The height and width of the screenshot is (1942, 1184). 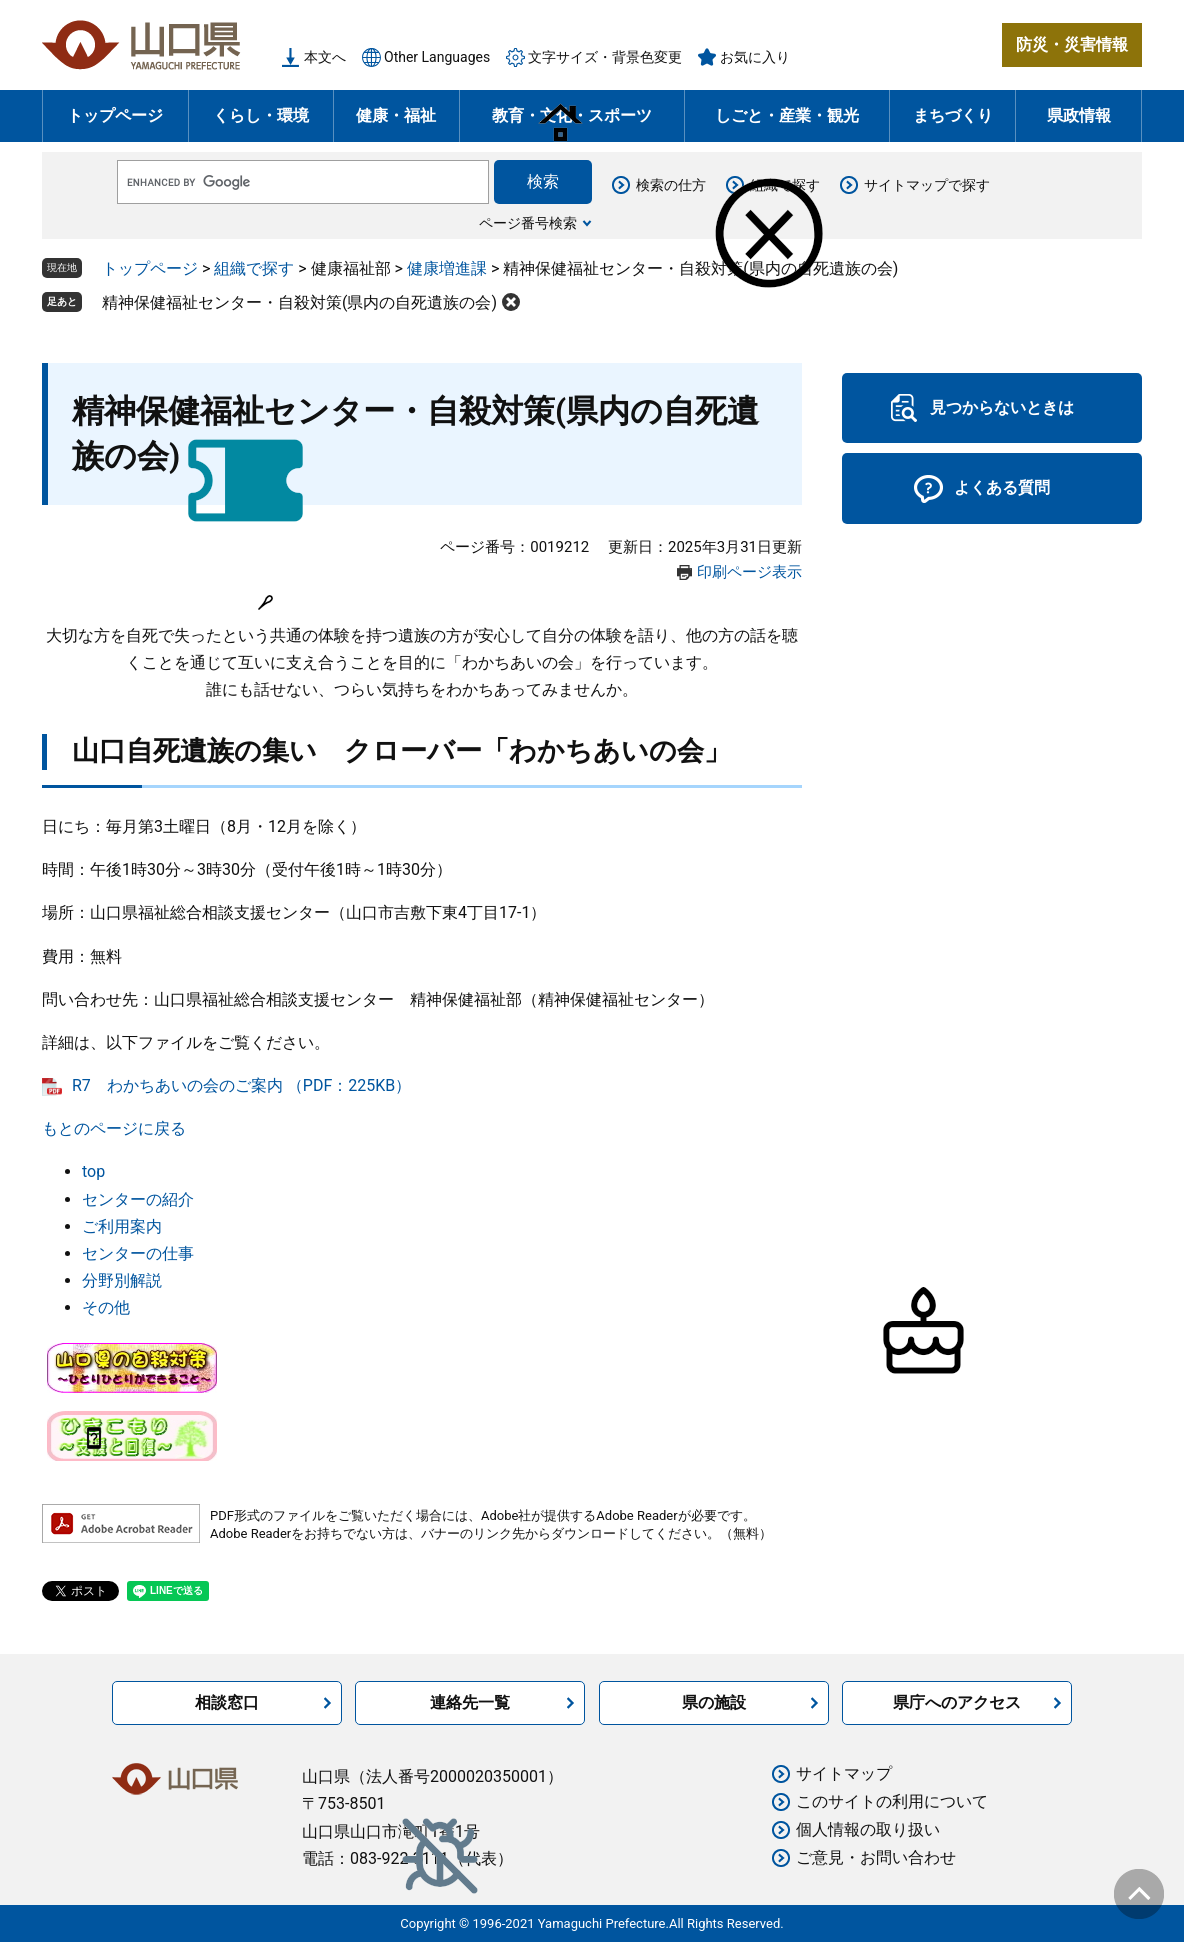 What do you see at coordinates (923, 1336) in the screenshot?
I see `view birthday or celebration reminders` at bounding box center [923, 1336].